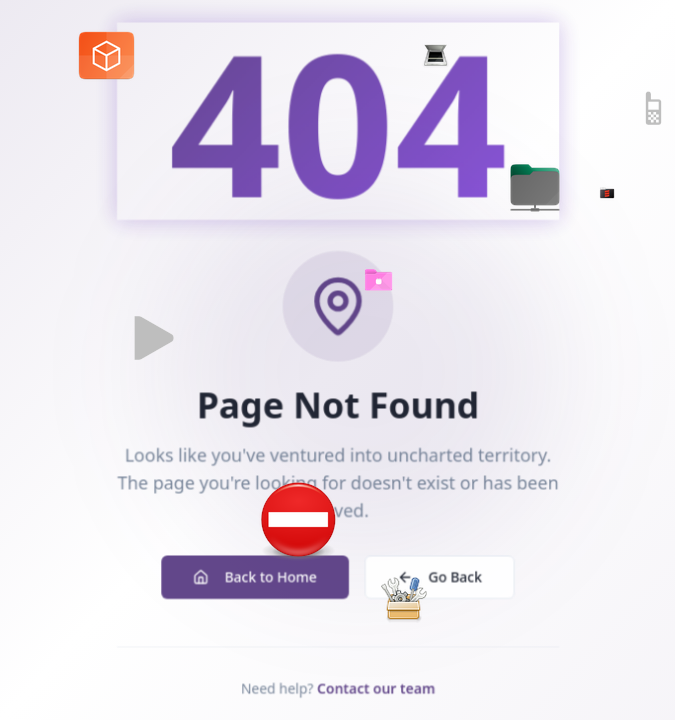 Image resolution: width=675 pixels, height=720 pixels. I want to click on access files stored on a remote server, so click(535, 187).